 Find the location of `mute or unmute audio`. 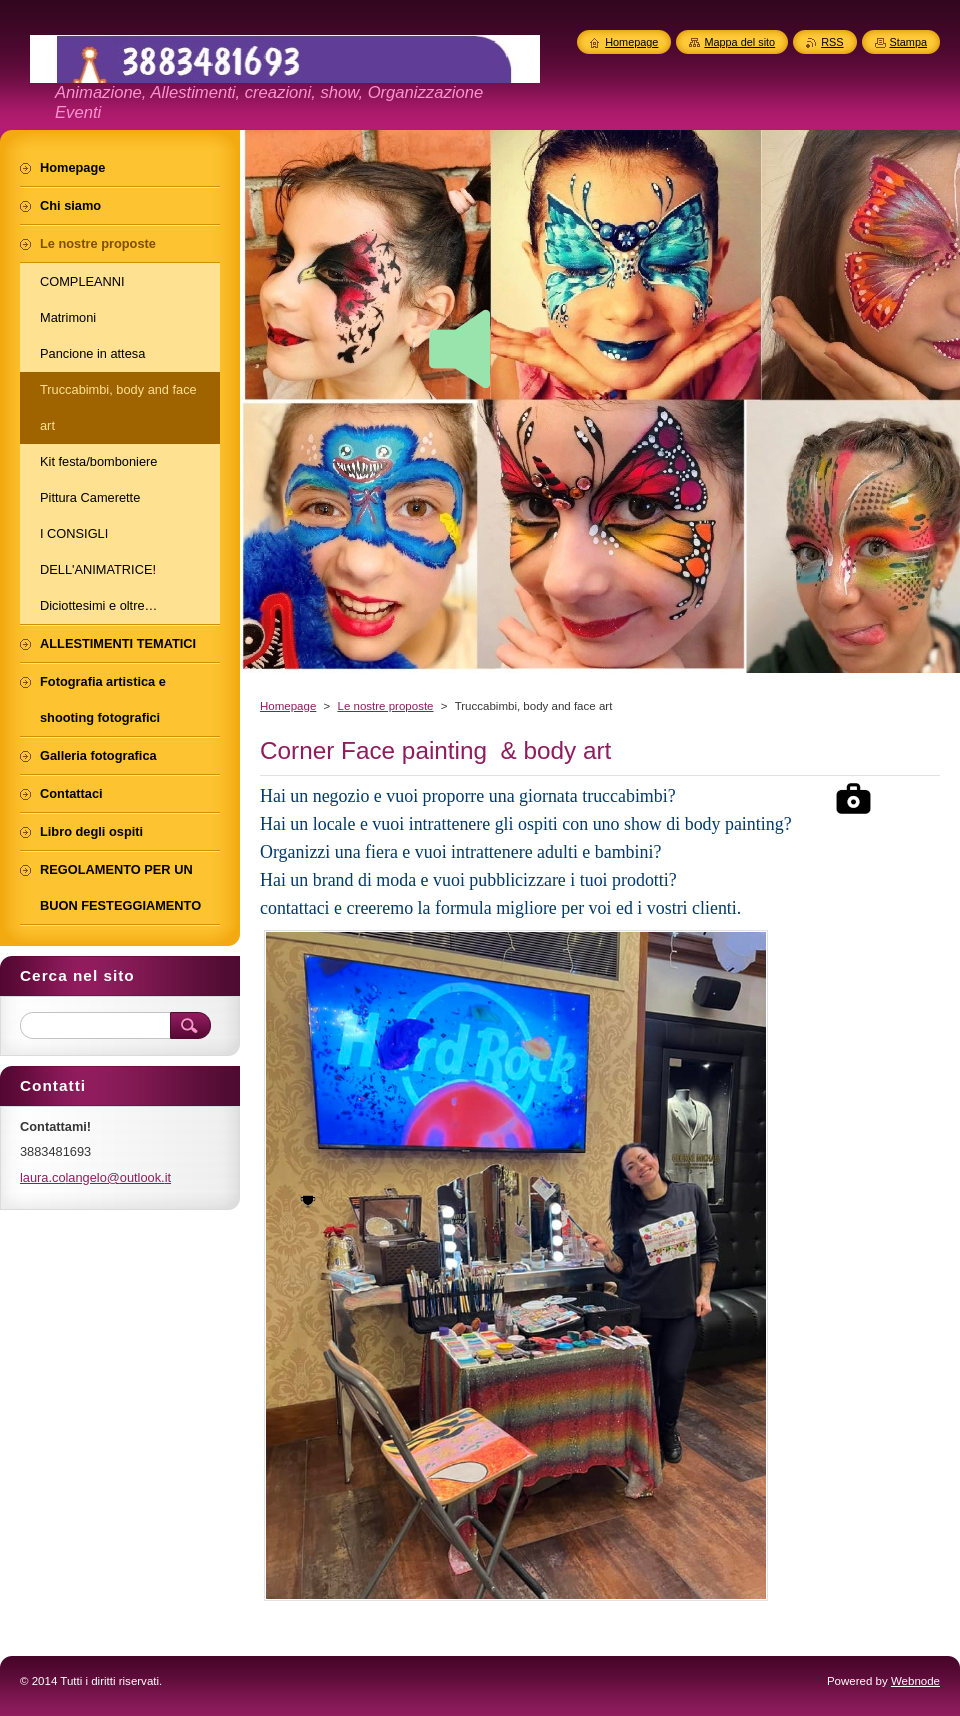

mute or unmute audio is located at coordinates (464, 349).